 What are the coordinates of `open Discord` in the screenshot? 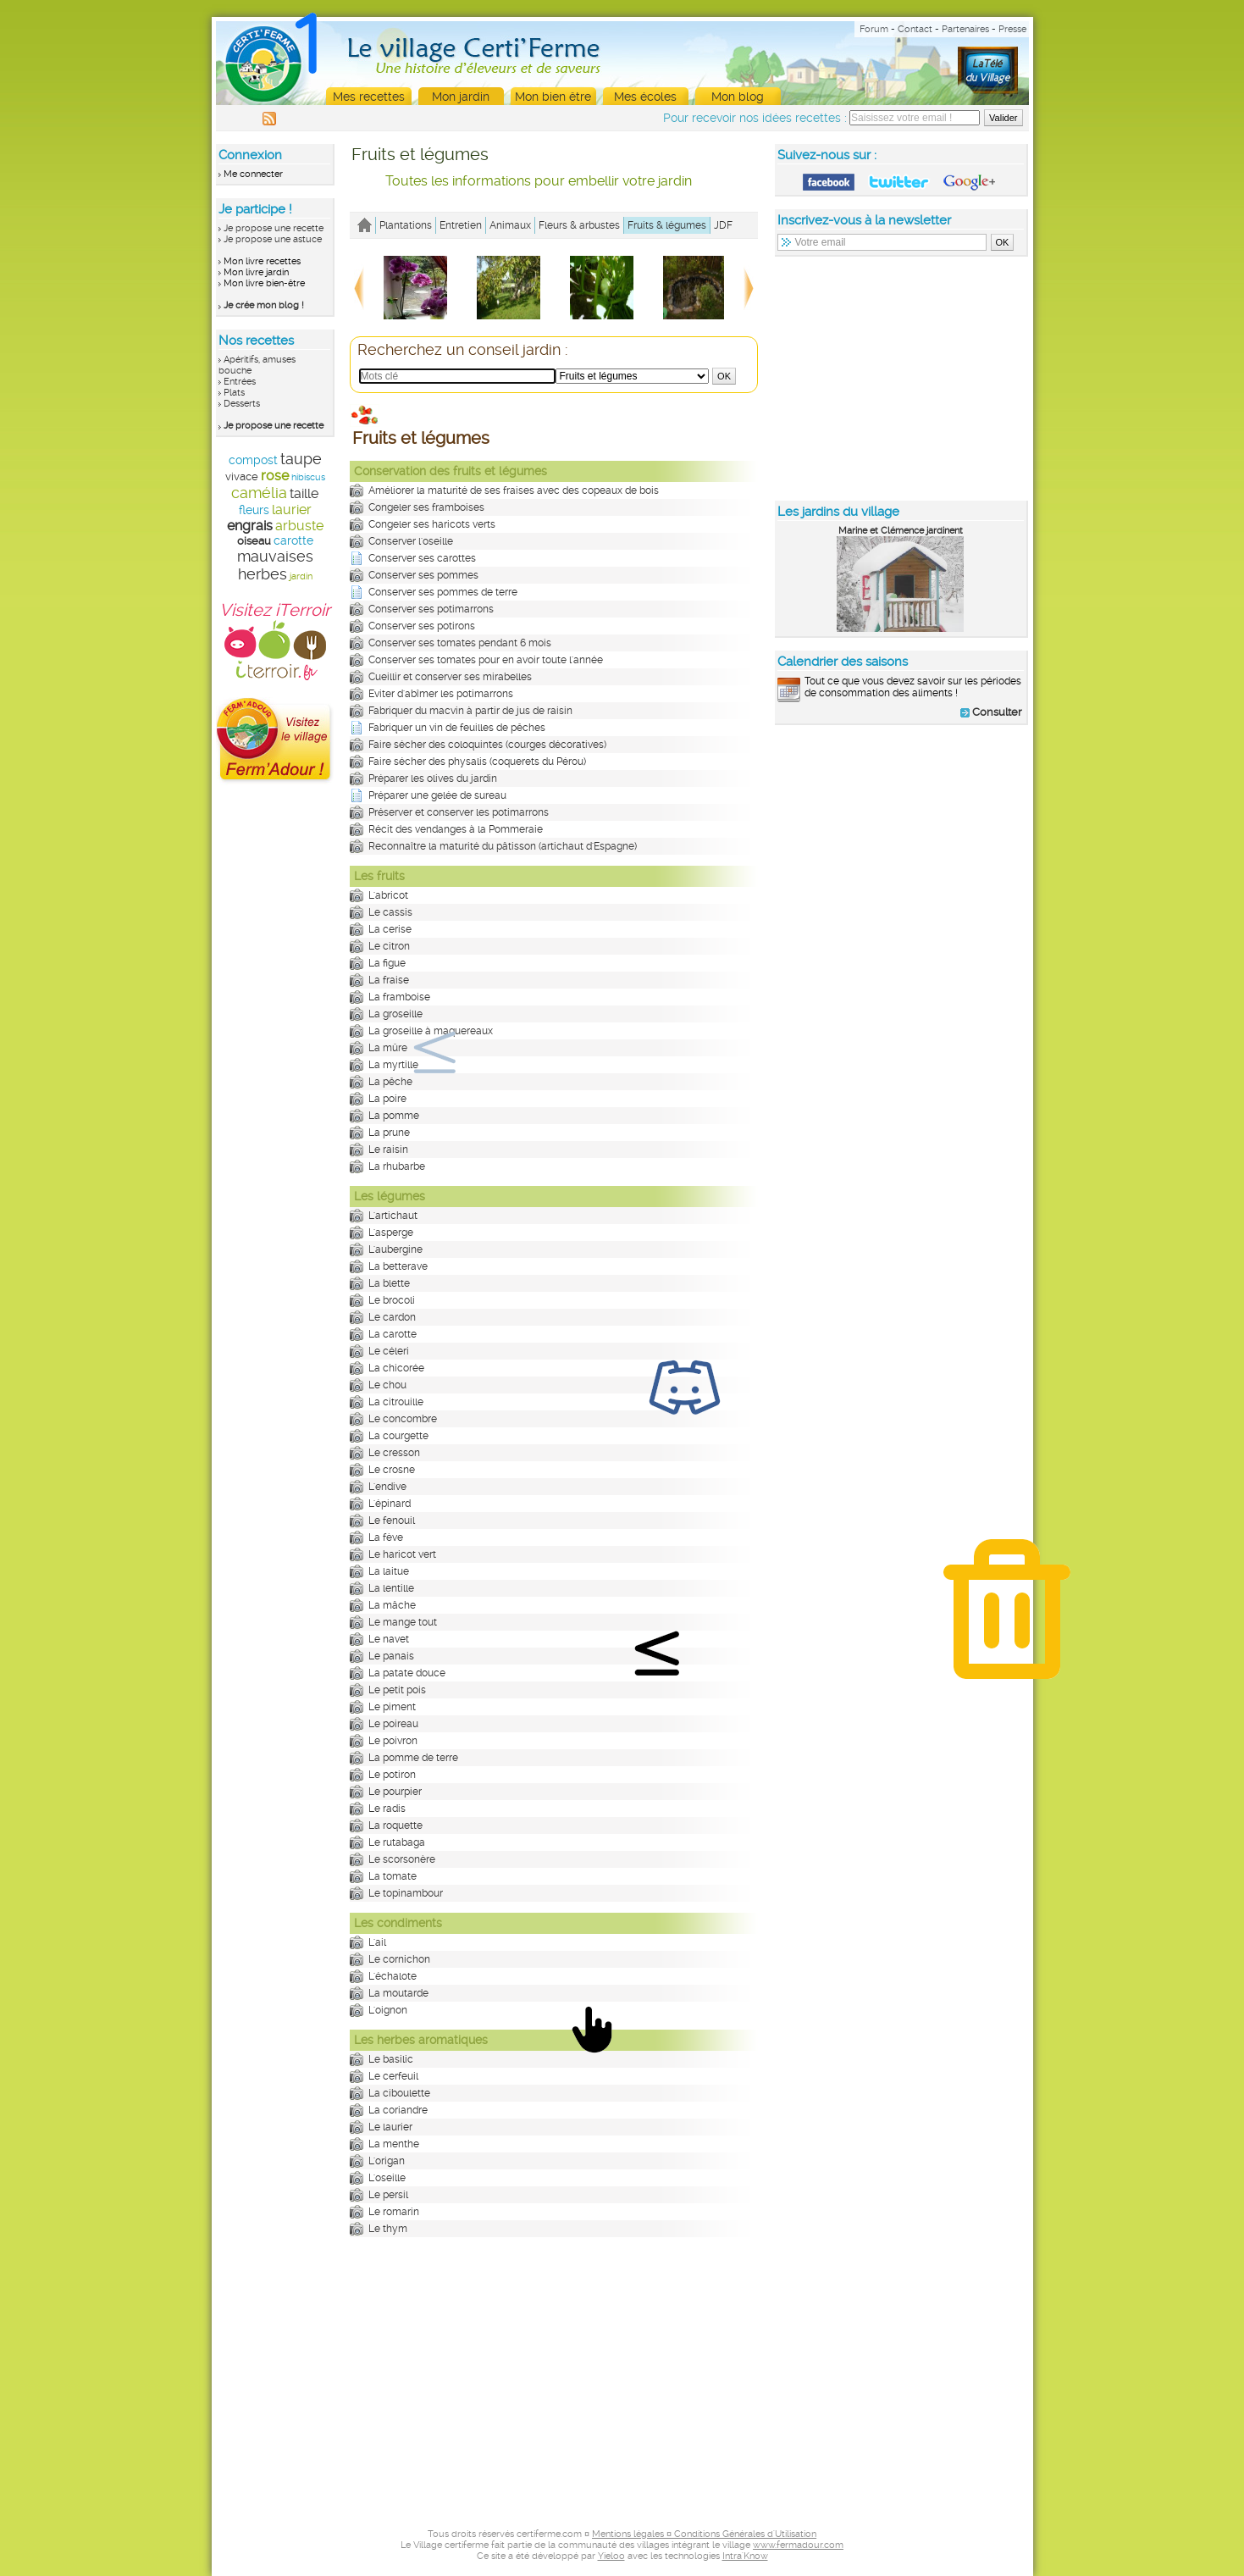 It's located at (684, 1386).